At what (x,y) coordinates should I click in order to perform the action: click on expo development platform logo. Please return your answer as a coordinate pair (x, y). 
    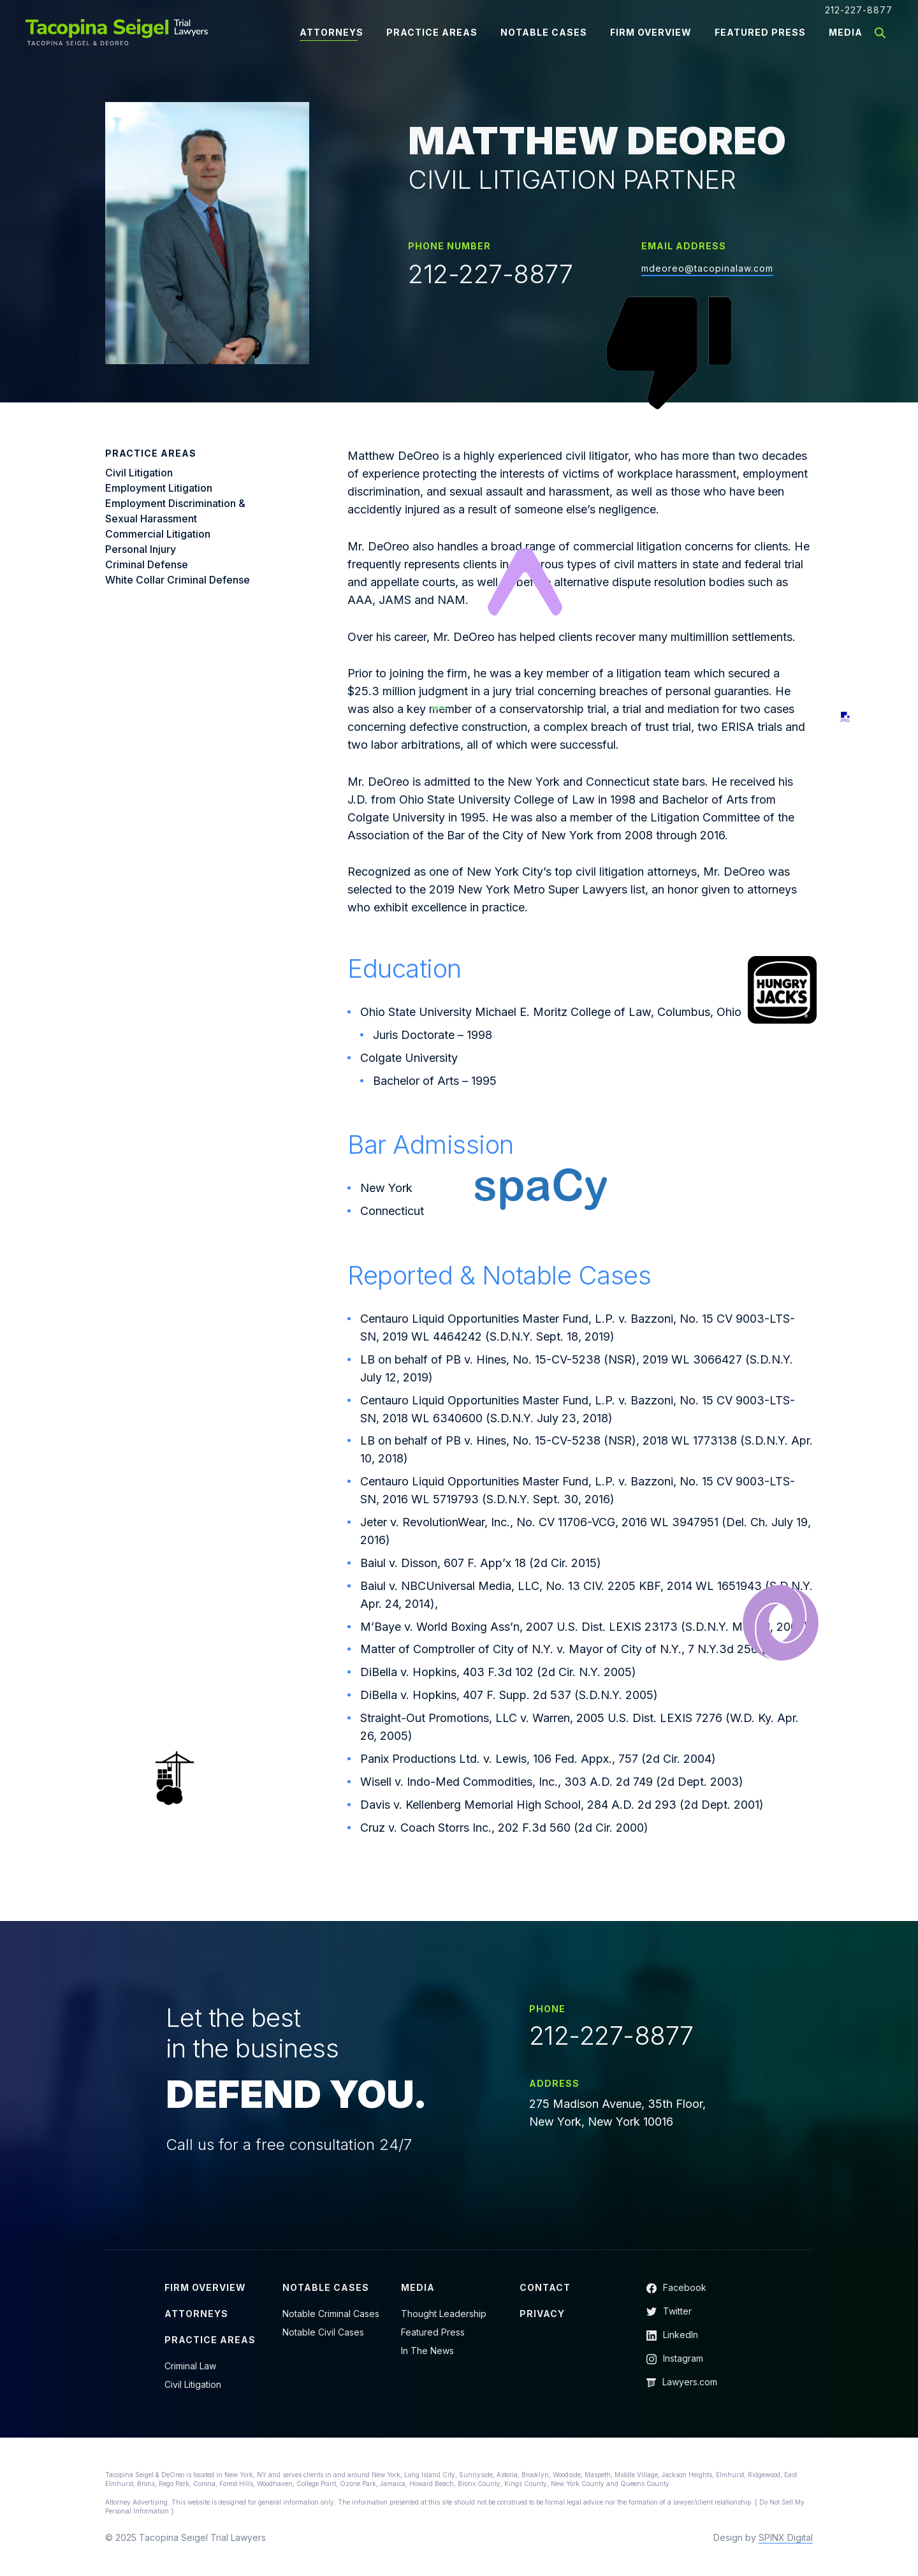
    Looking at the image, I should click on (525, 582).